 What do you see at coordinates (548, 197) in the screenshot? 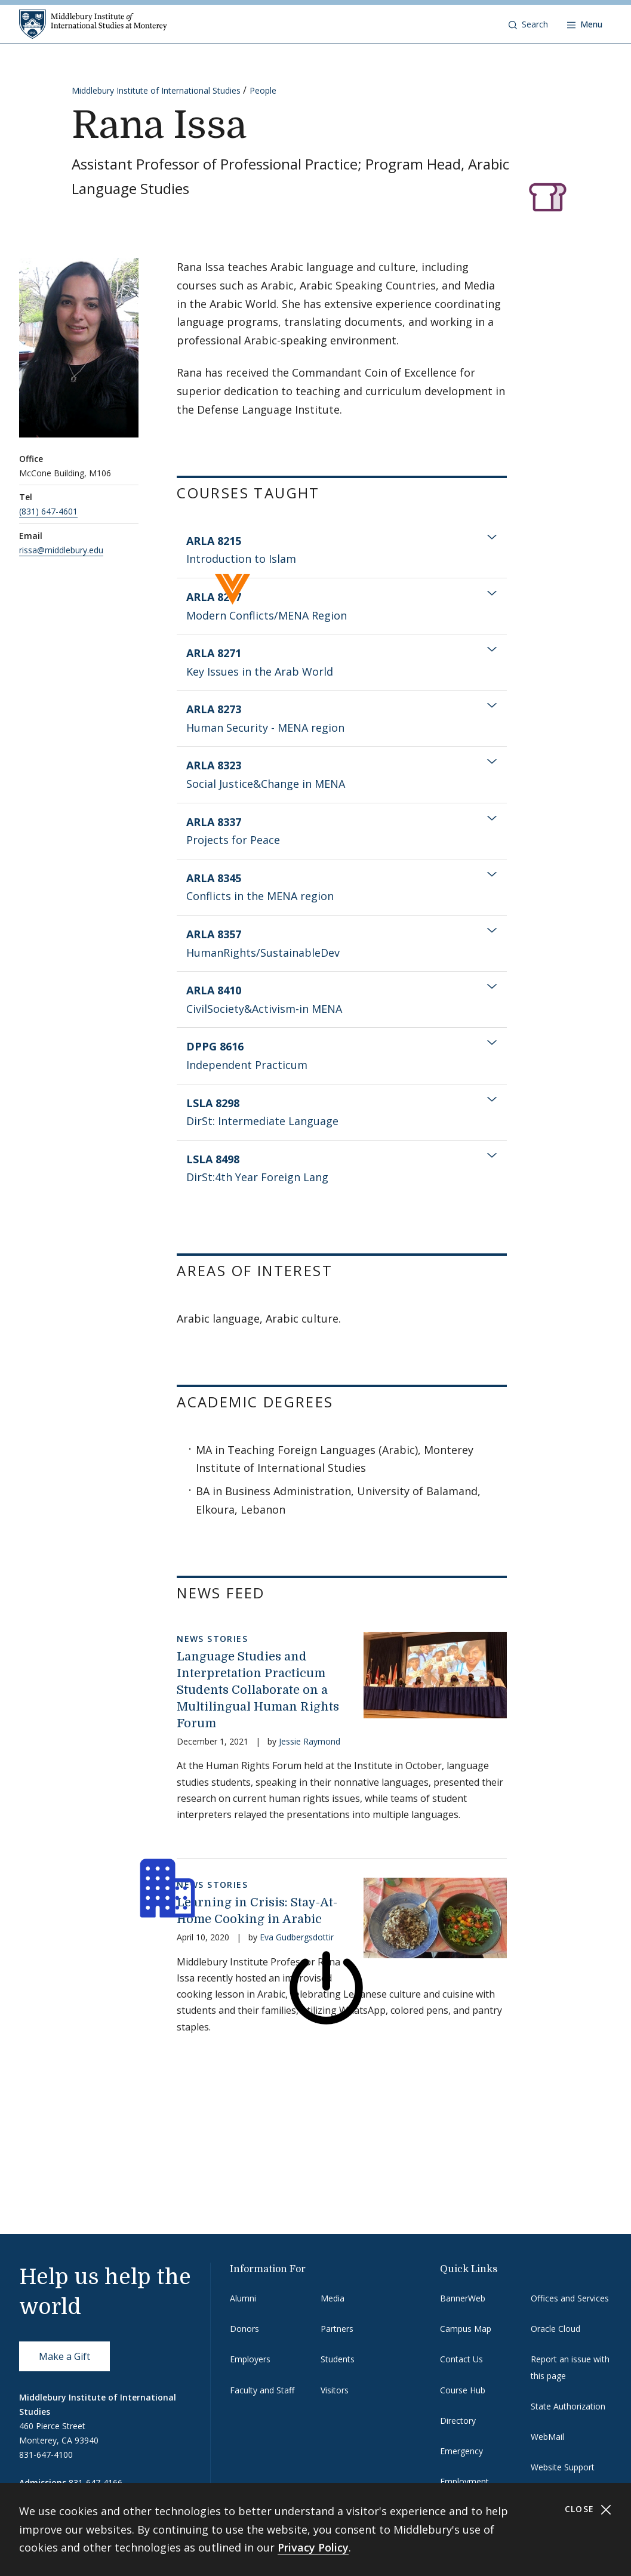
I see `browse bakery or bread products` at bounding box center [548, 197].